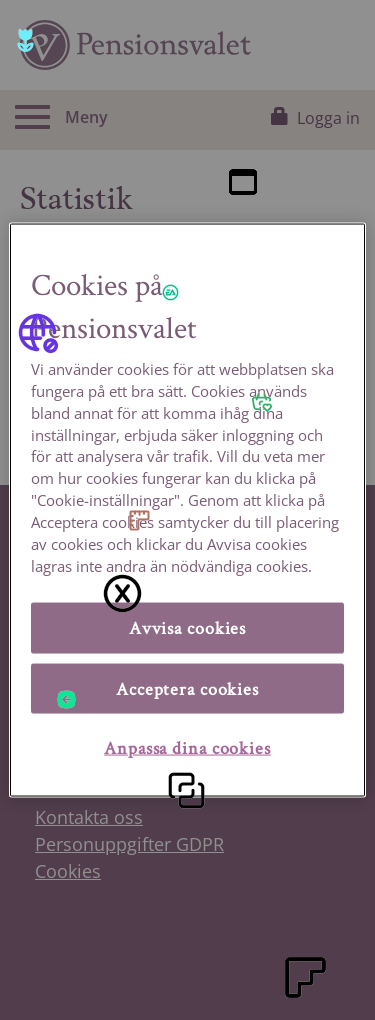  I want to click on open Flipboard app, so click(305, 977).